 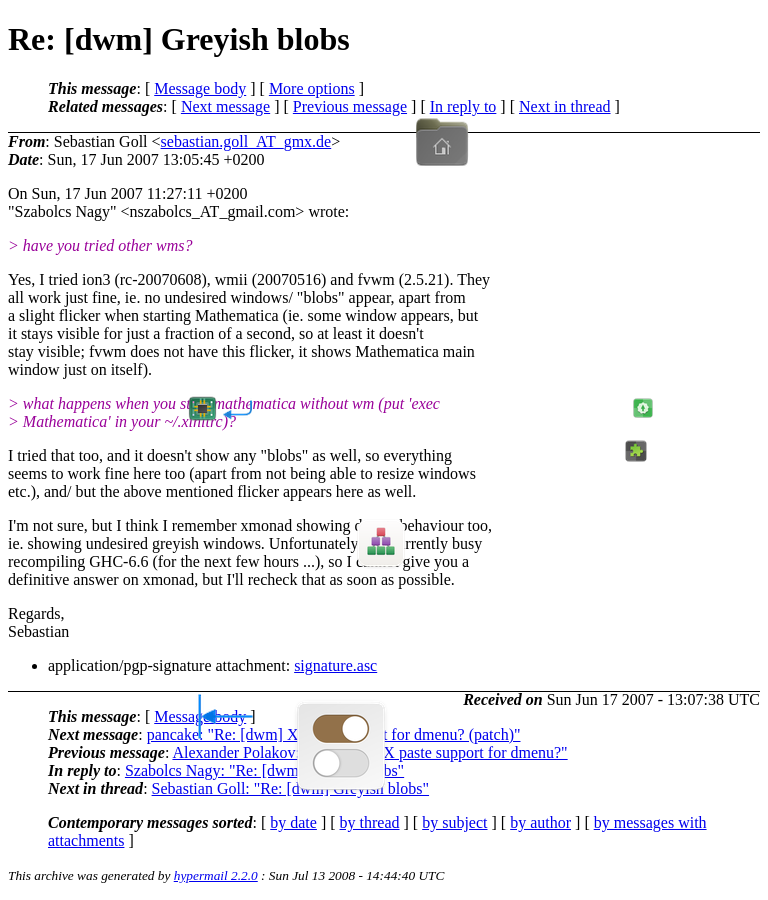 I want to click on reply to an email message, so click(x=237, y=408).